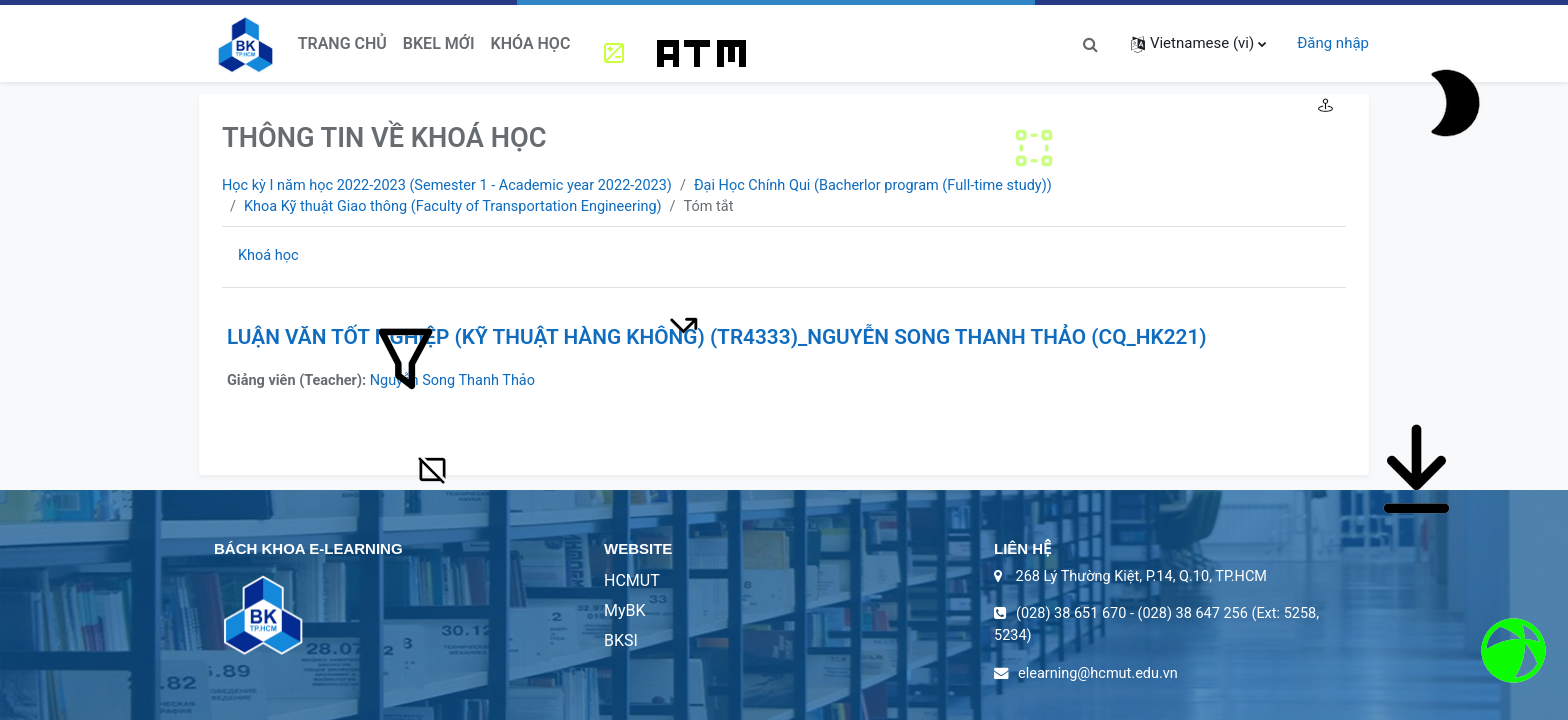 The height and width of the screenshot is (720, 1568). What do you see at coordinates (1034, 148) in the screenshot?
I see `adjust transformation anchor point` at bounding box center [1034, 148].